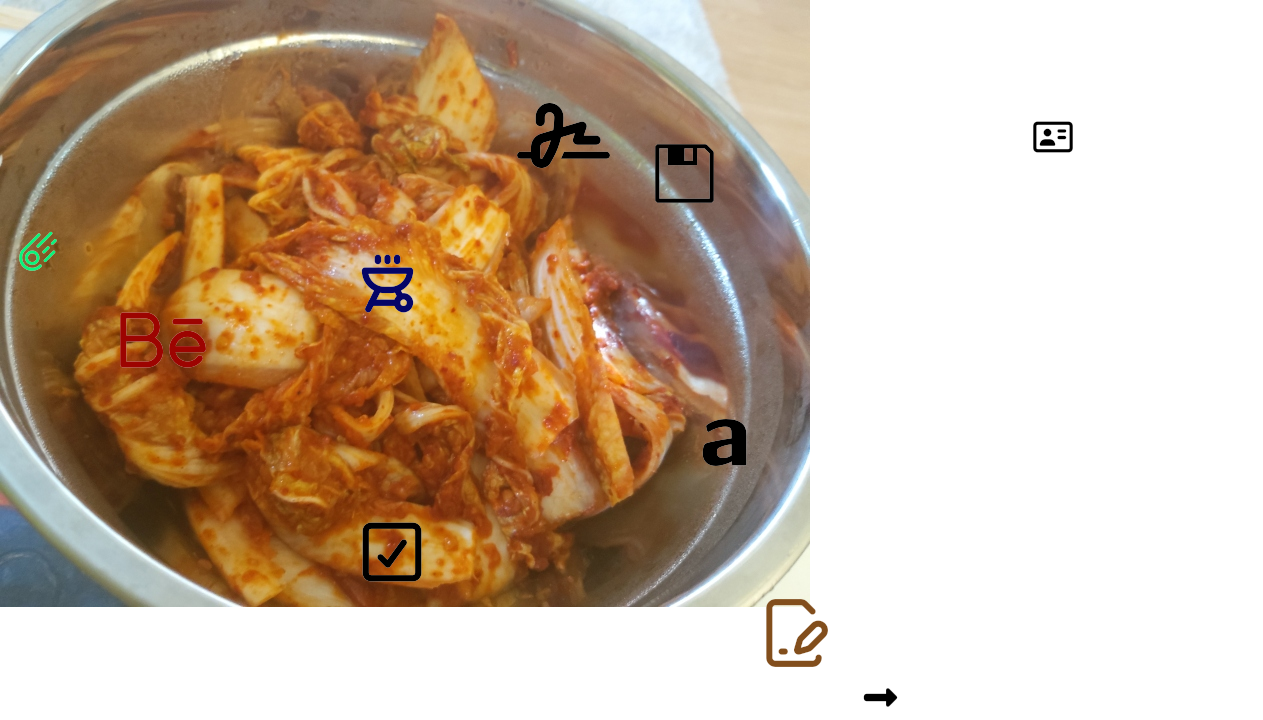 The width and height of the screenshot is (1263, 720). I want to click on proceed to the next step, so click(880, 697).